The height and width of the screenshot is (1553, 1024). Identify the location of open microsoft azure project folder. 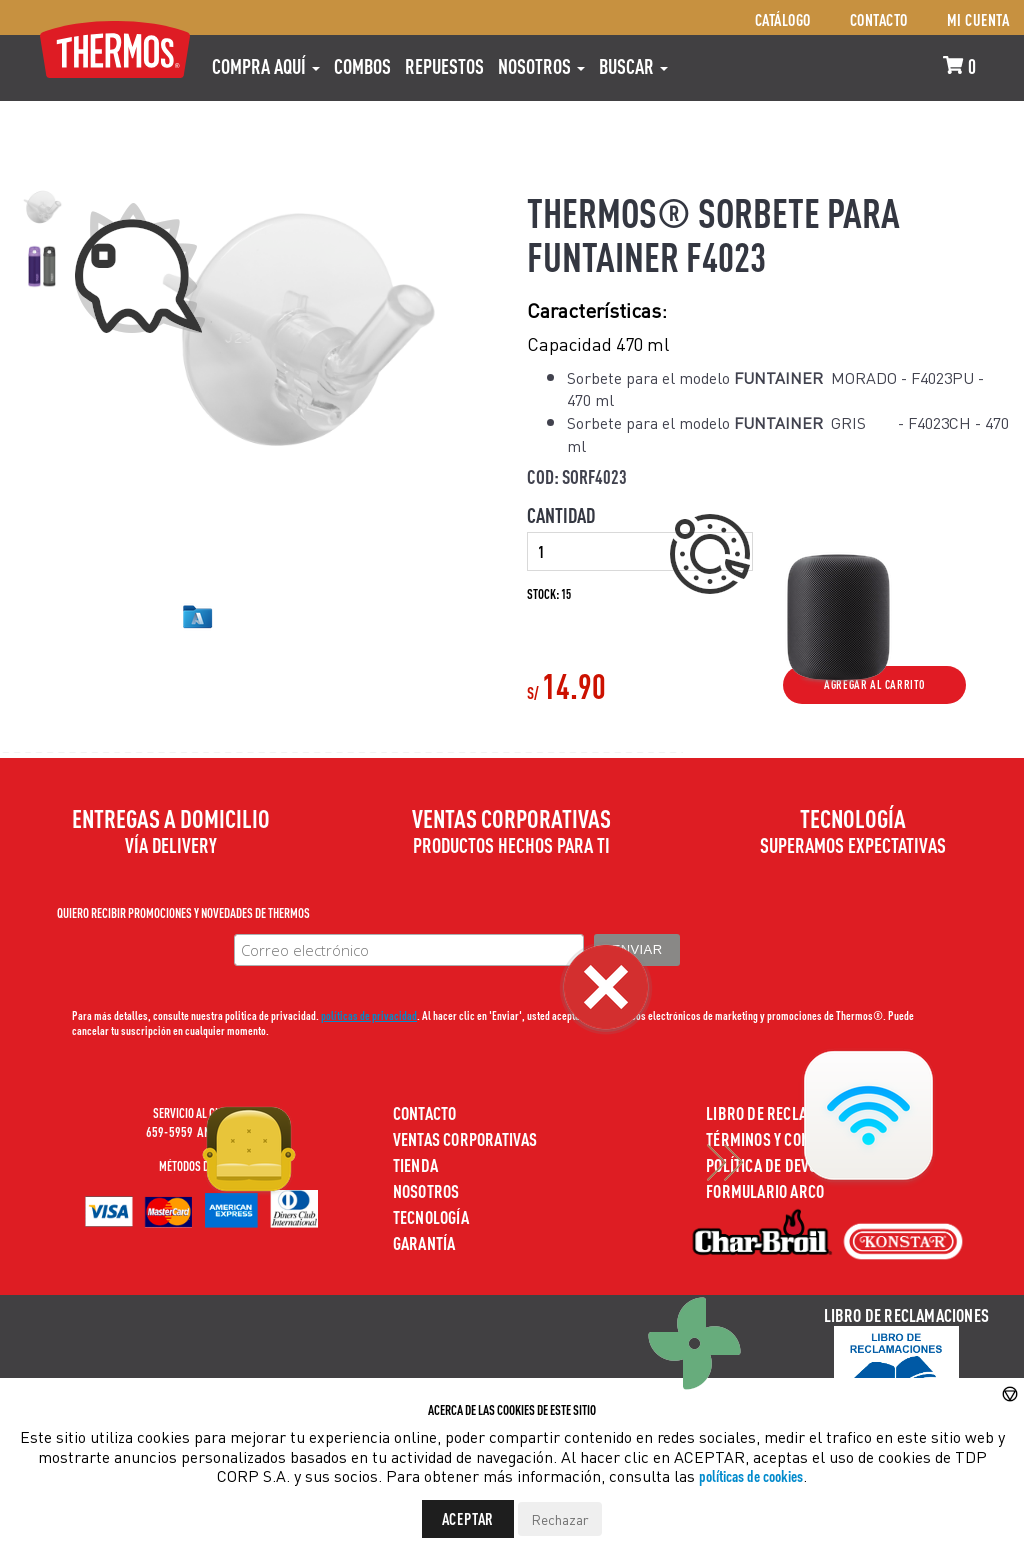
(197, 617).